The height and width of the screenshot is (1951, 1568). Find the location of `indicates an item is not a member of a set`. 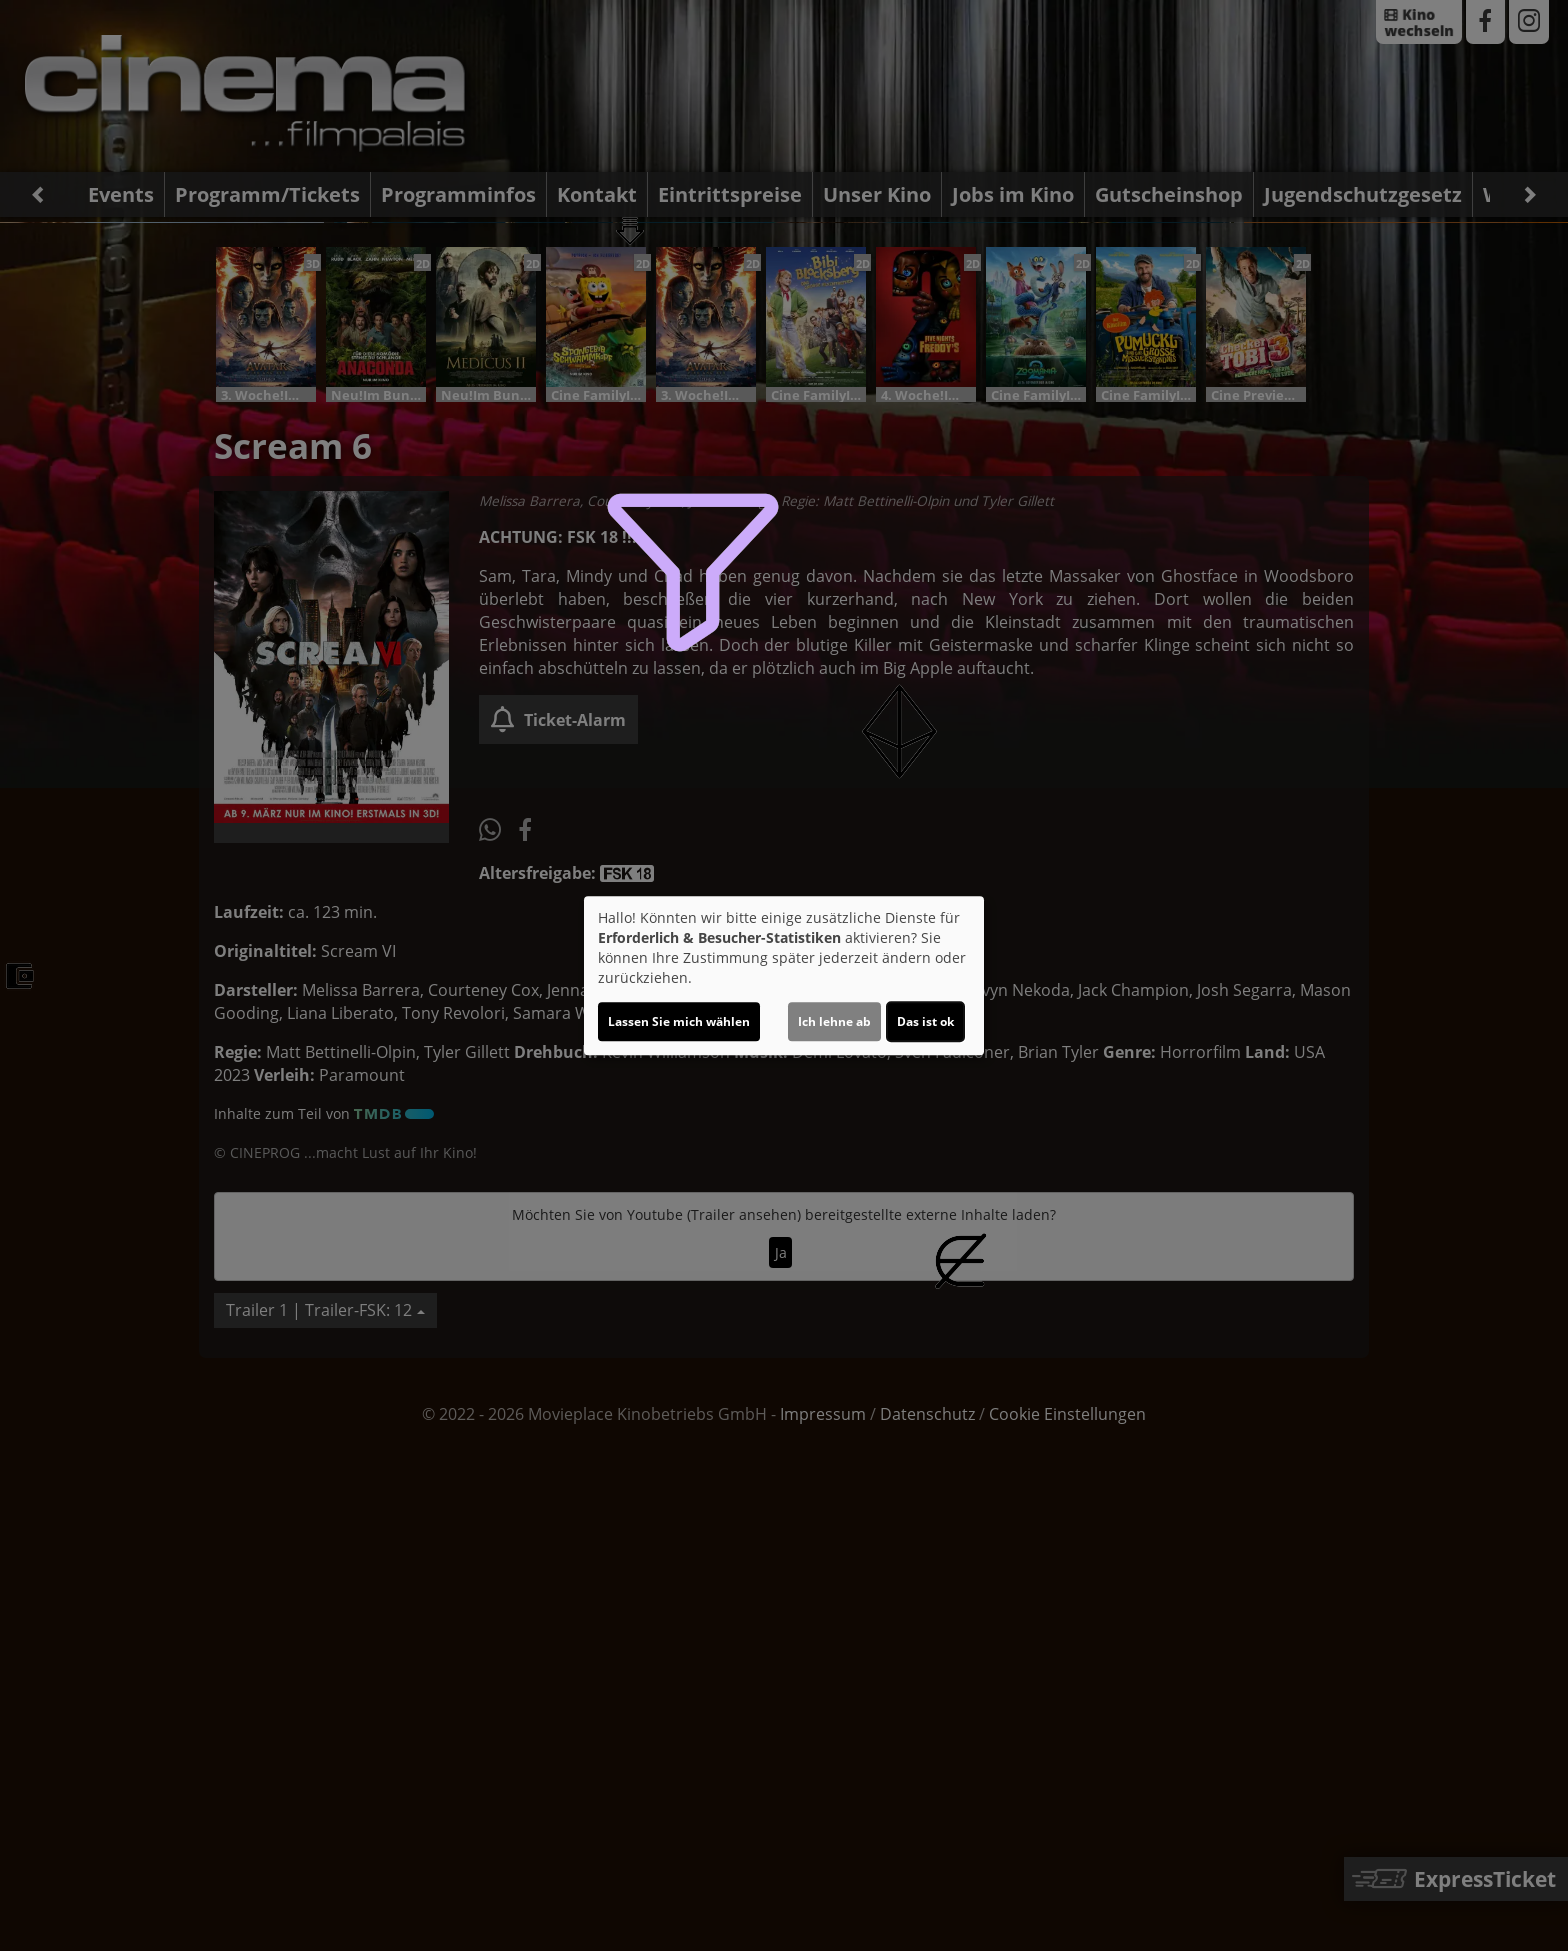

indicates an item is not a member of a set is located at coordinates (961, 1261).